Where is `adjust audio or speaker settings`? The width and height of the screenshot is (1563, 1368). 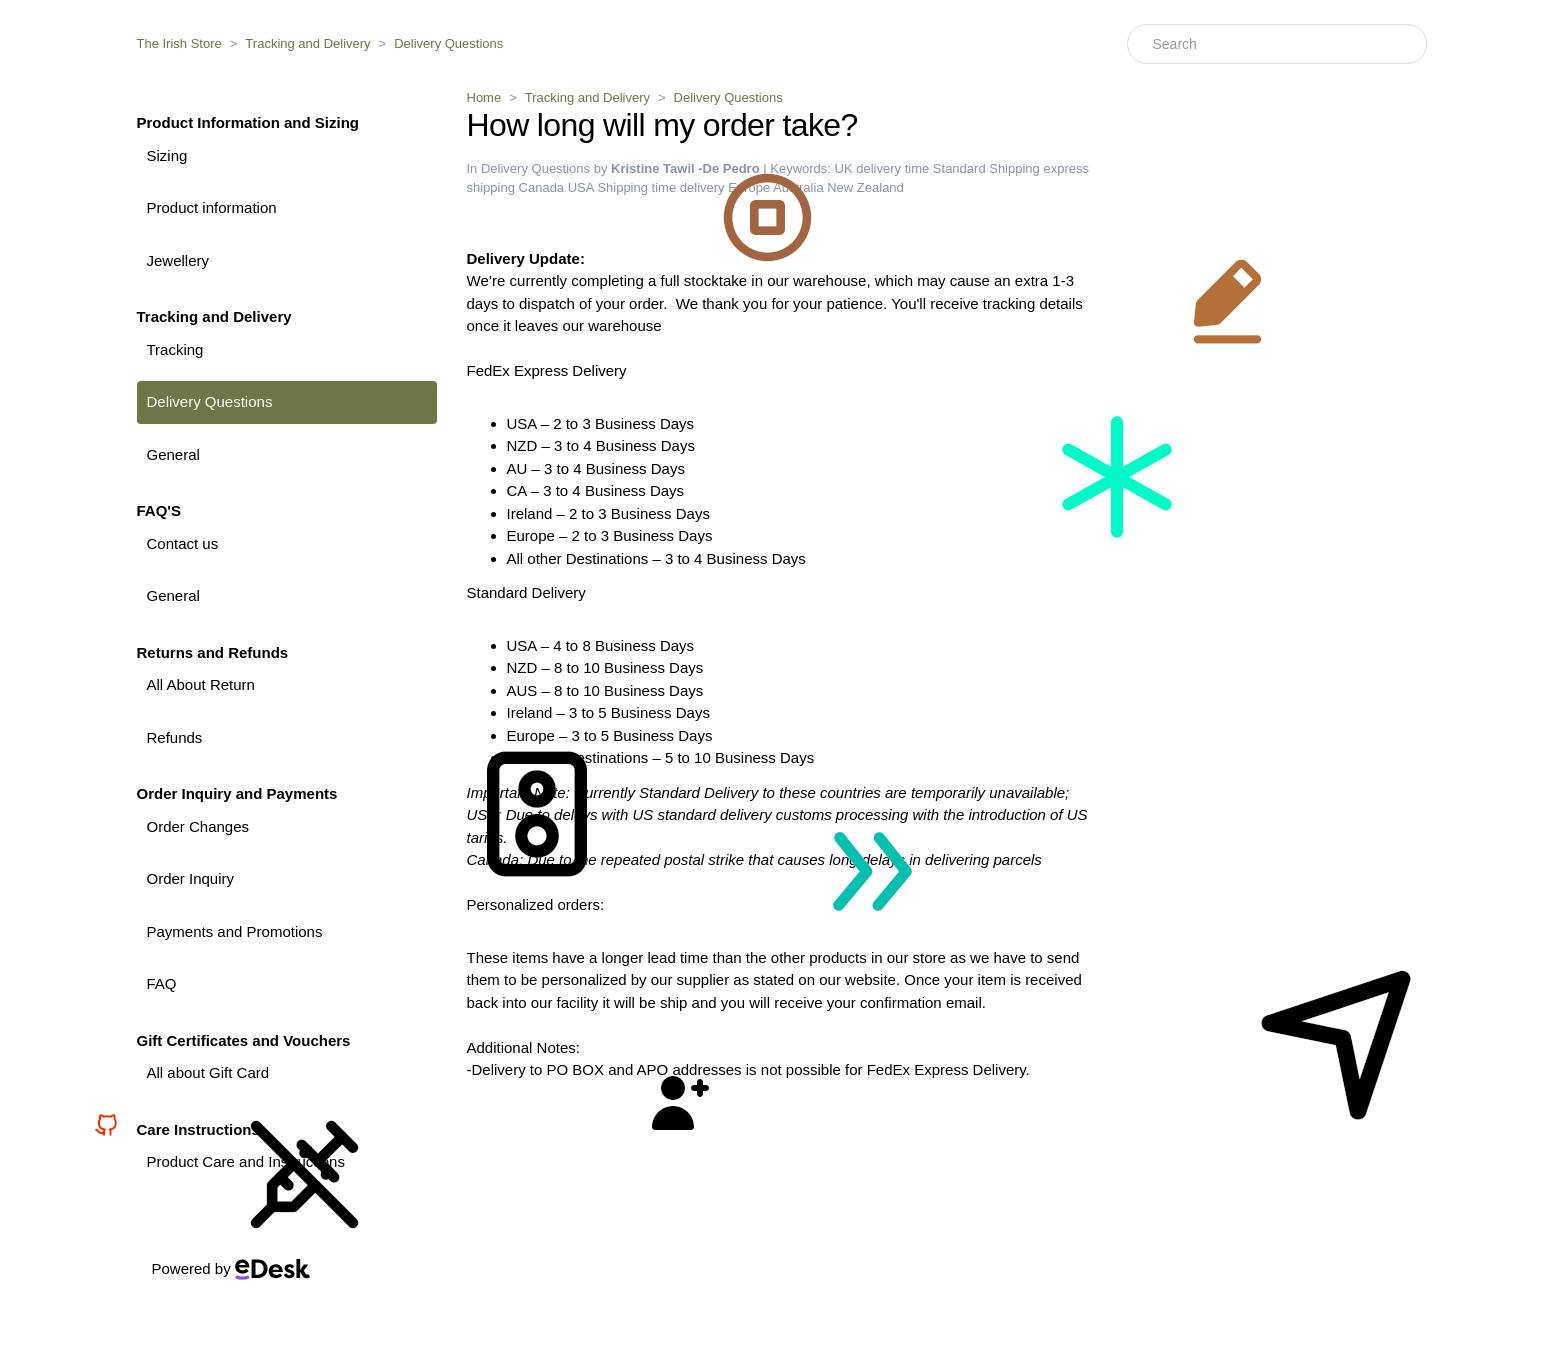 adjust audio or speaker settings is located at coordinates (537, 814).